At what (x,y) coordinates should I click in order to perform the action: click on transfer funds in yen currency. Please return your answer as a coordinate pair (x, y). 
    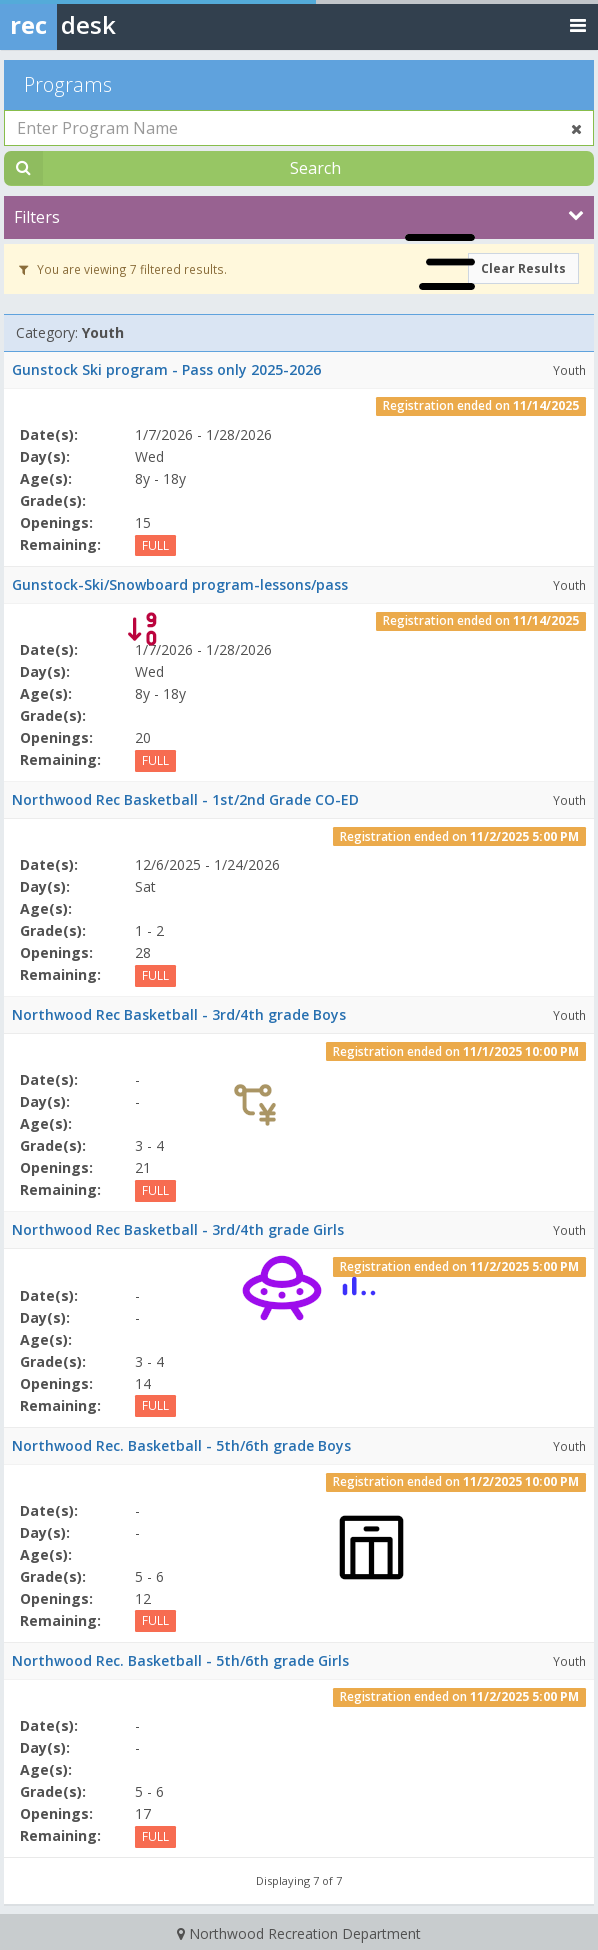
    Looking at the image, I should click on (255, 1105).